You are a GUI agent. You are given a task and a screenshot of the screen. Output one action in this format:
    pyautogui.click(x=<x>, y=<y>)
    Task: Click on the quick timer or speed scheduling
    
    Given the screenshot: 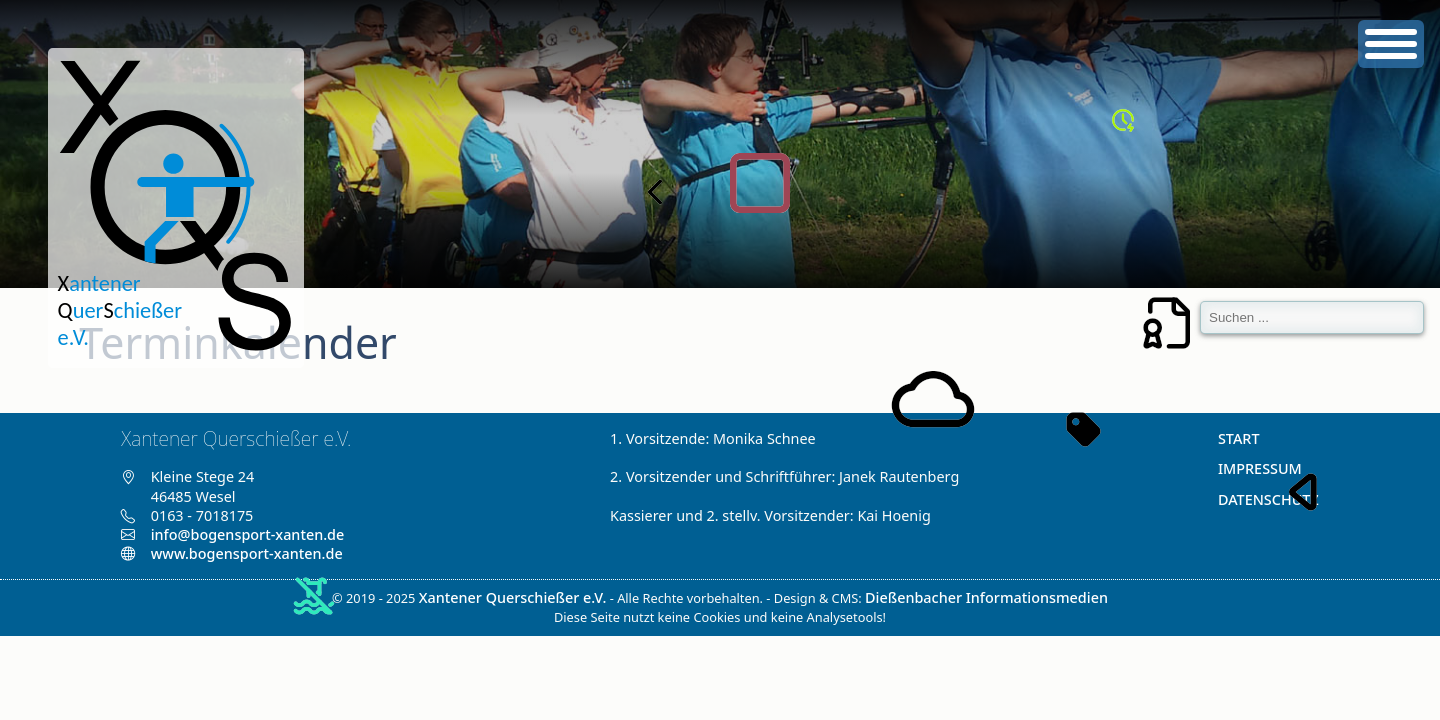 What is the action you would take?
    pyautogui.click(x=1123, y=120)
    